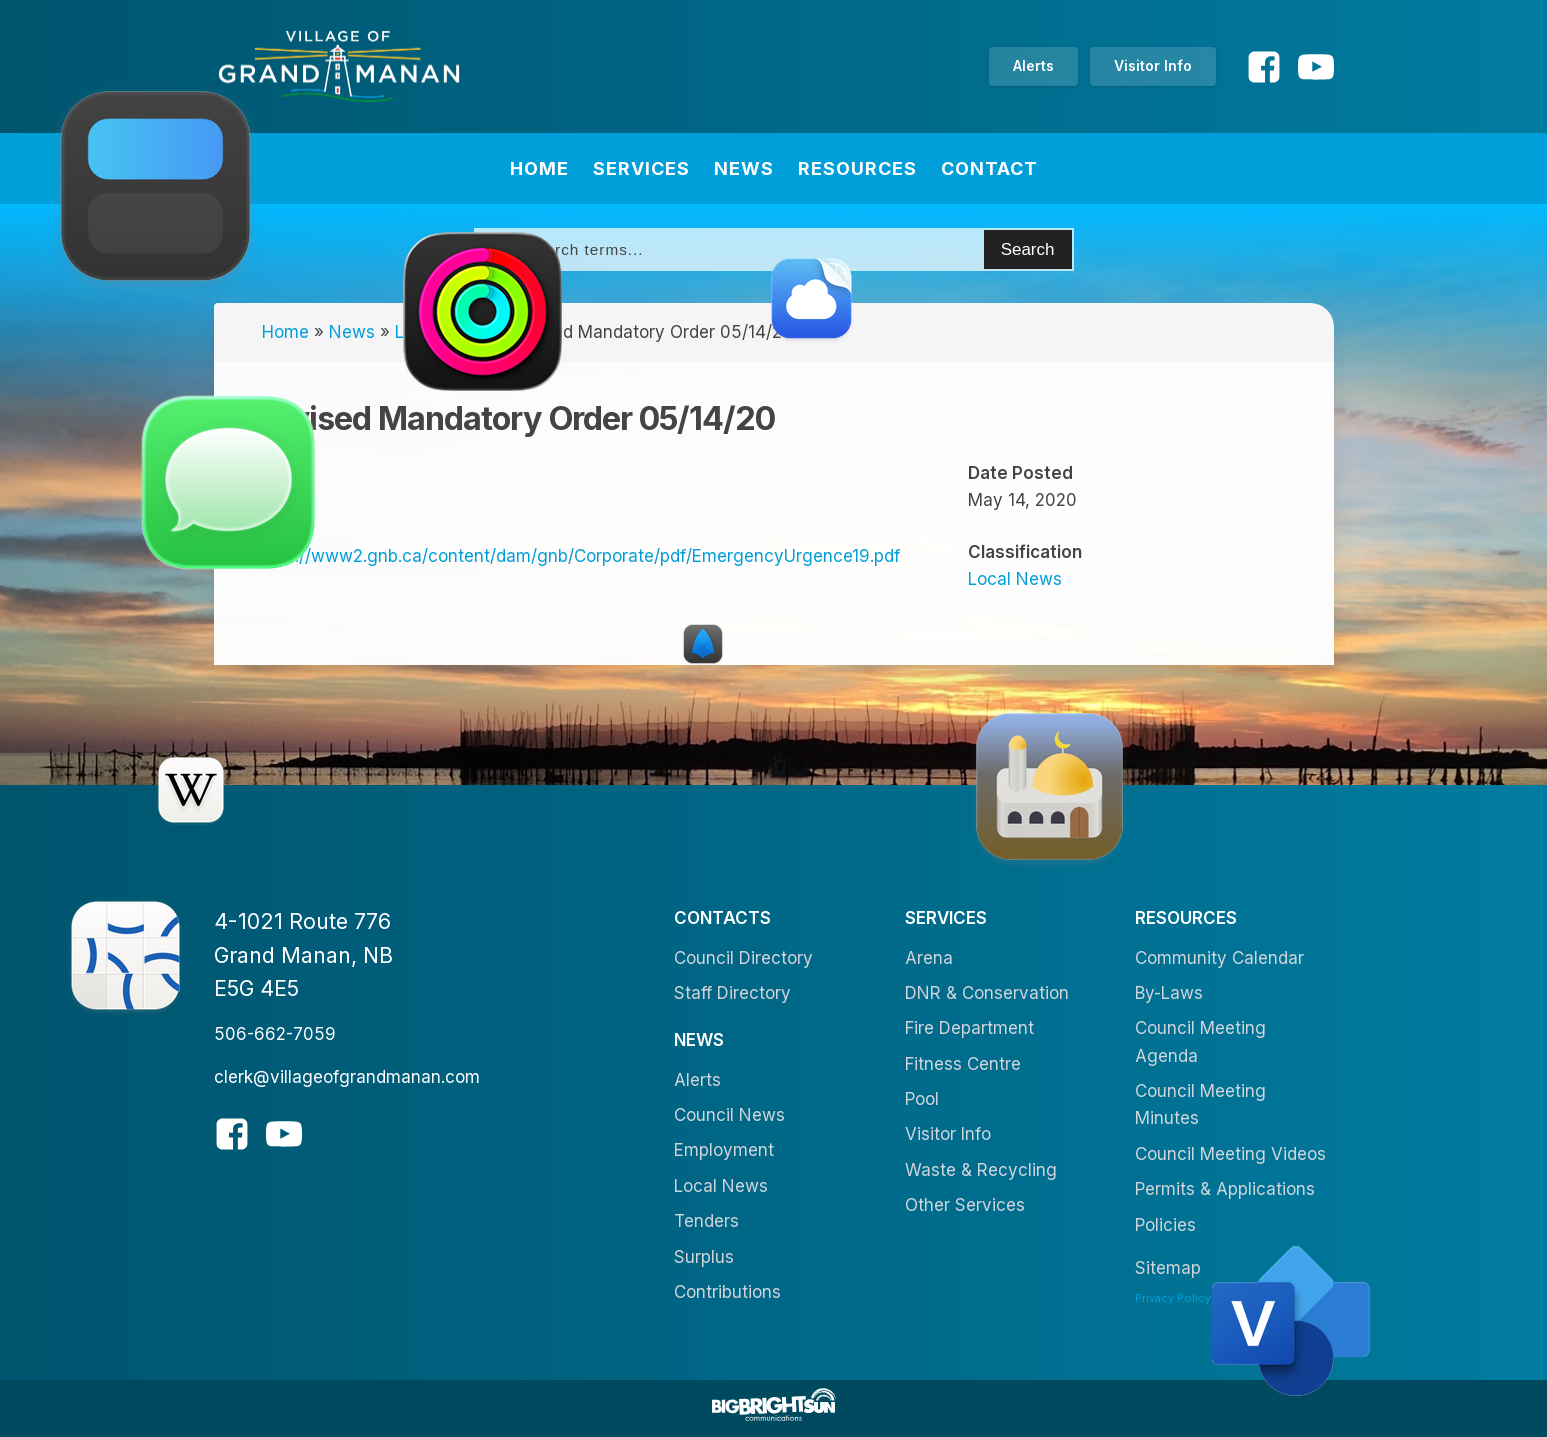 The image size is (1547, 1437). I want to click on launch gnome taquin sliding puzzle game, so click(125, 955).